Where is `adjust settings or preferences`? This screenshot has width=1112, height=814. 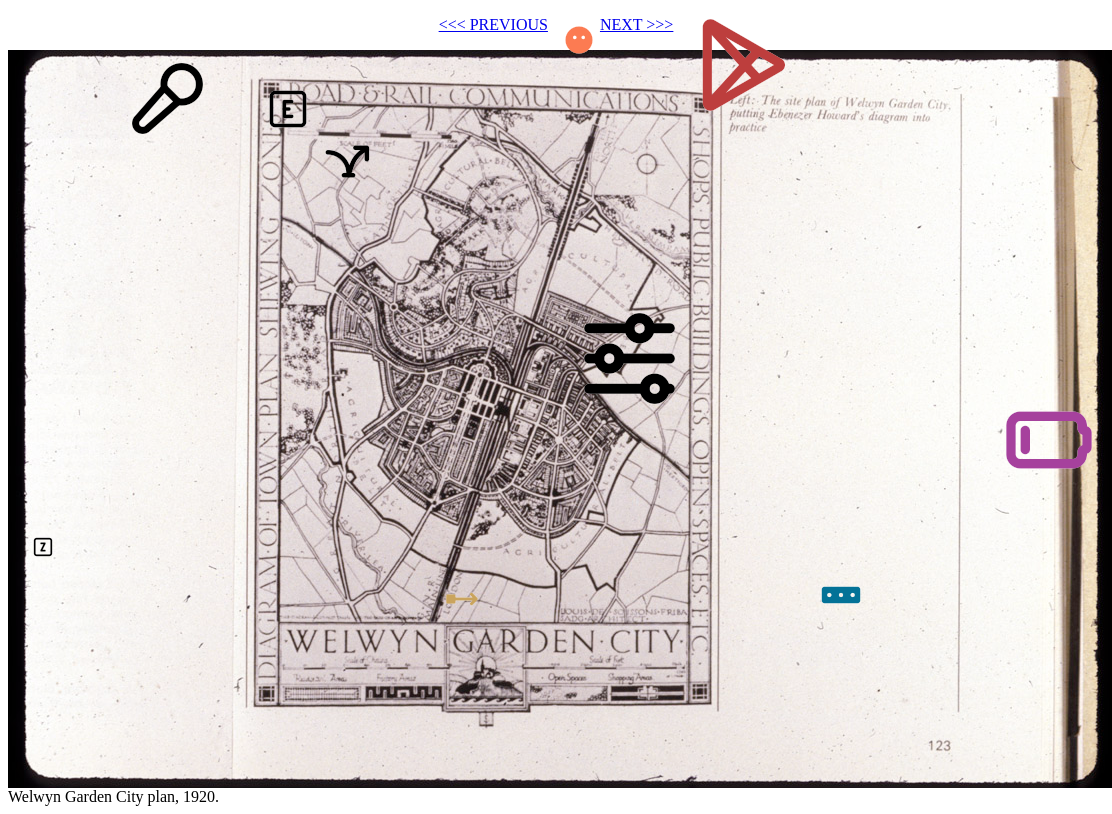 adjust settings or preferences is located at coordinates (629, 358).